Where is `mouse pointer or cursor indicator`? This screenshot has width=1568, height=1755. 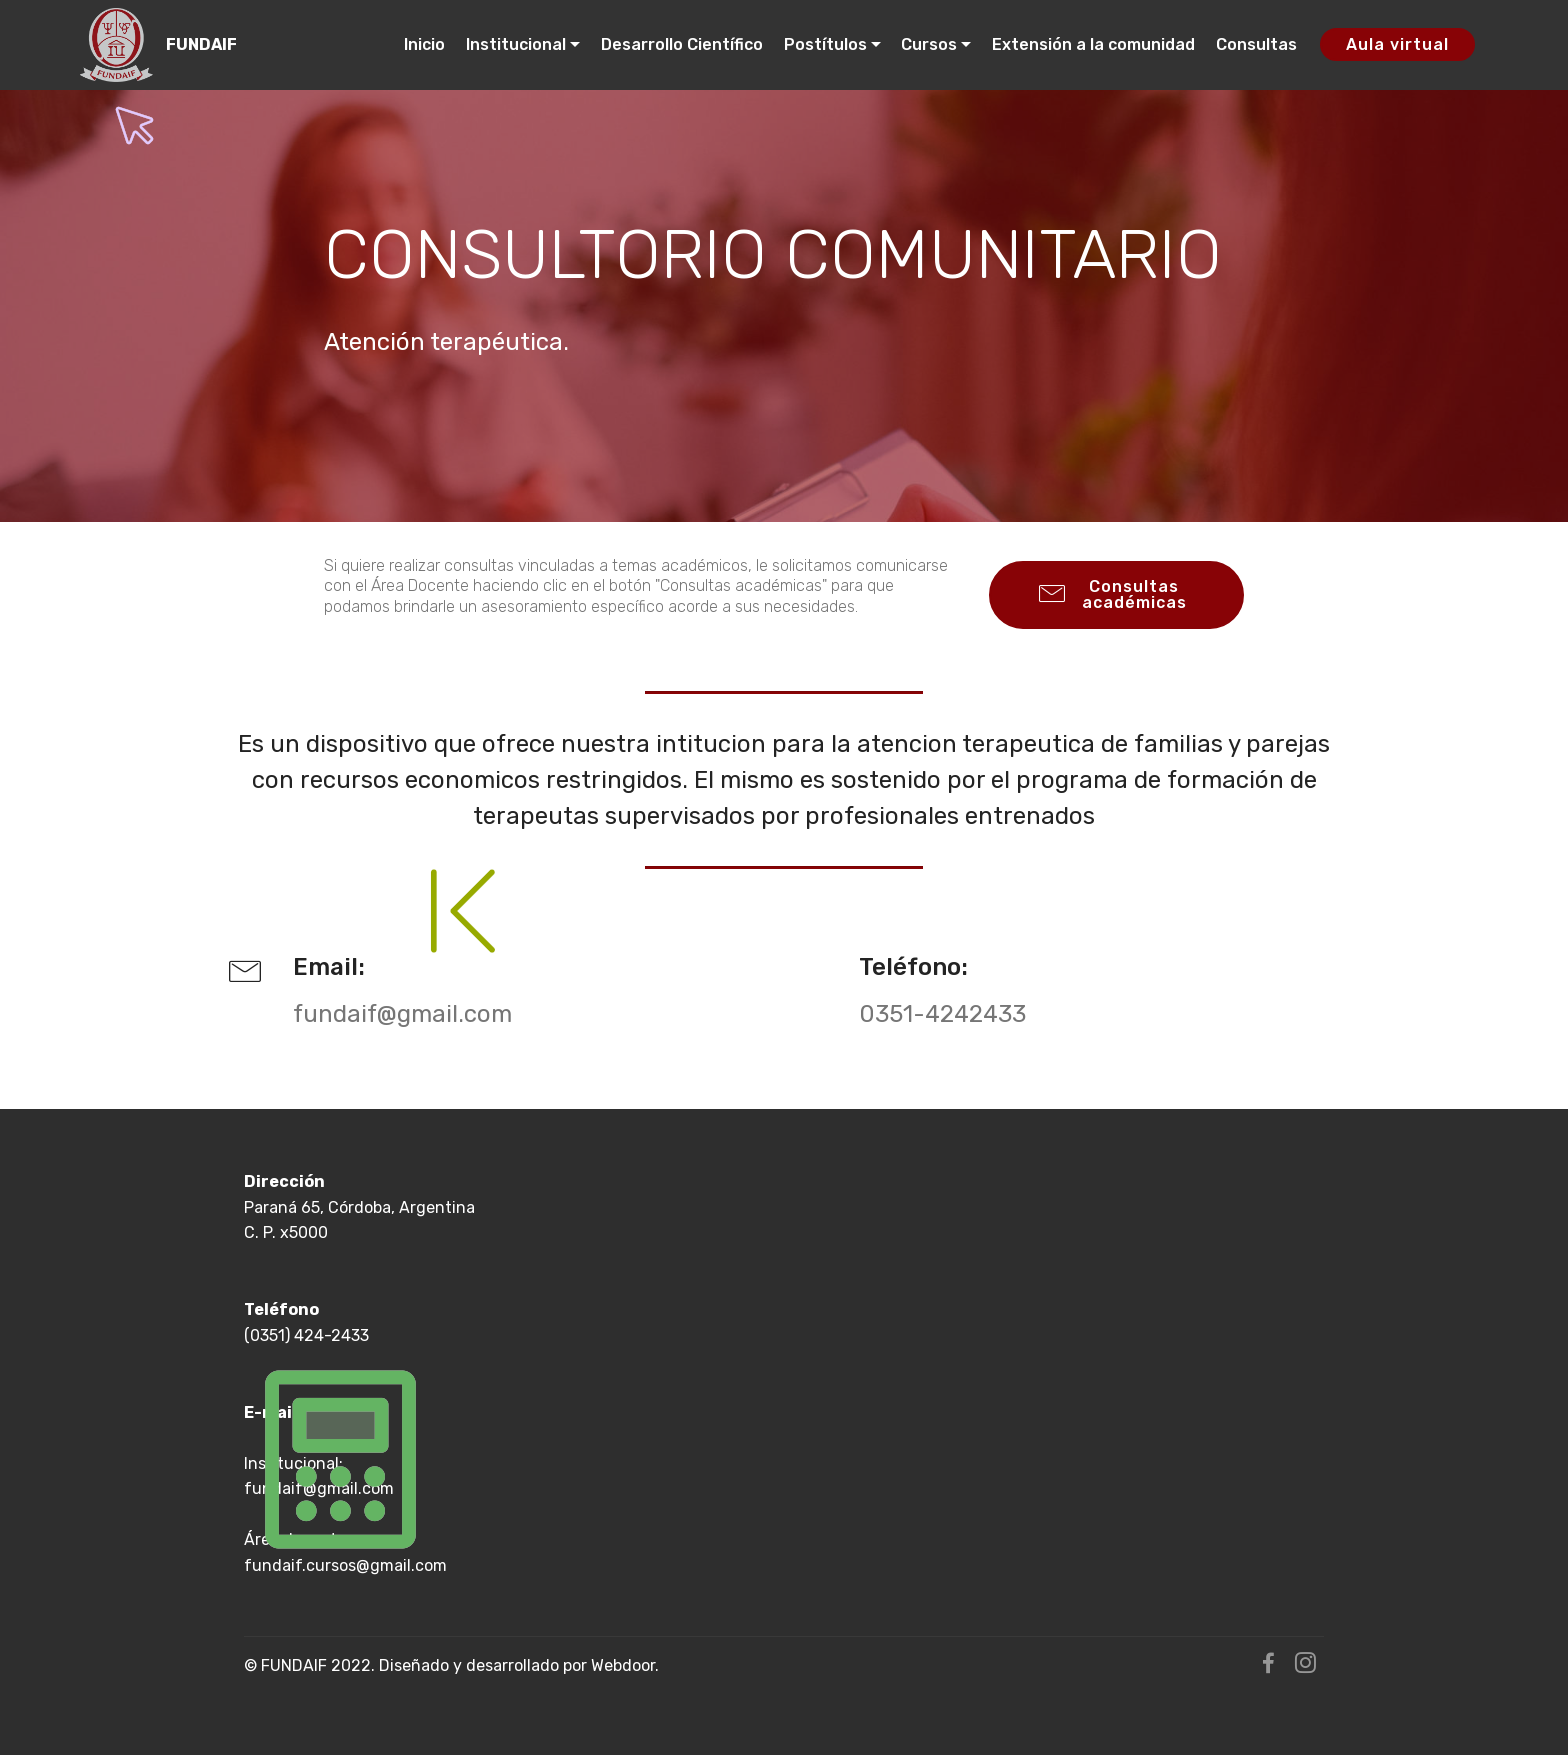 mouse pointer or cursor indicator is located at coordinates (134, 125).